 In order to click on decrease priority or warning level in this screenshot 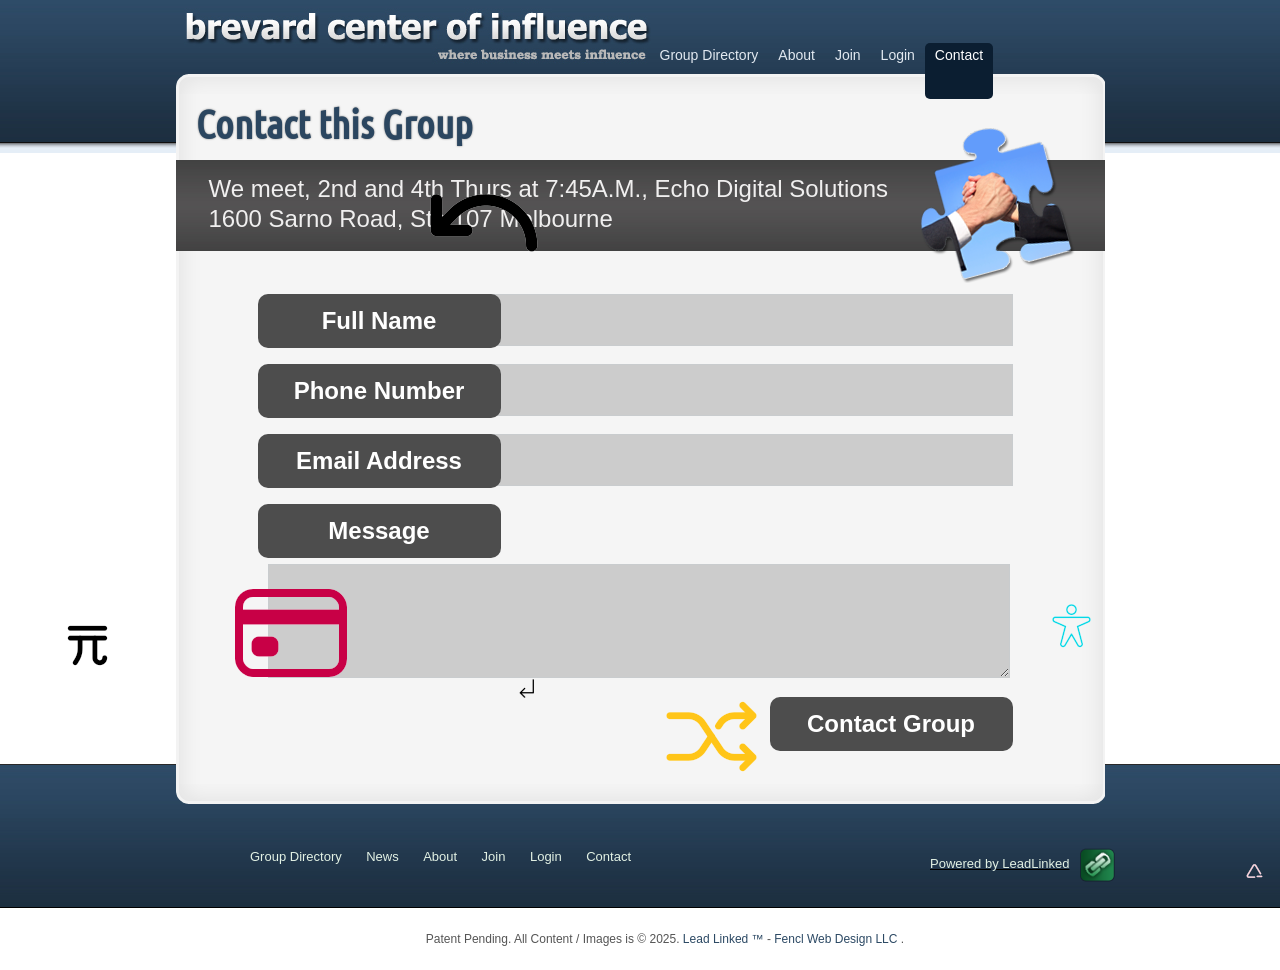, I will do `click(1254, 871)`.